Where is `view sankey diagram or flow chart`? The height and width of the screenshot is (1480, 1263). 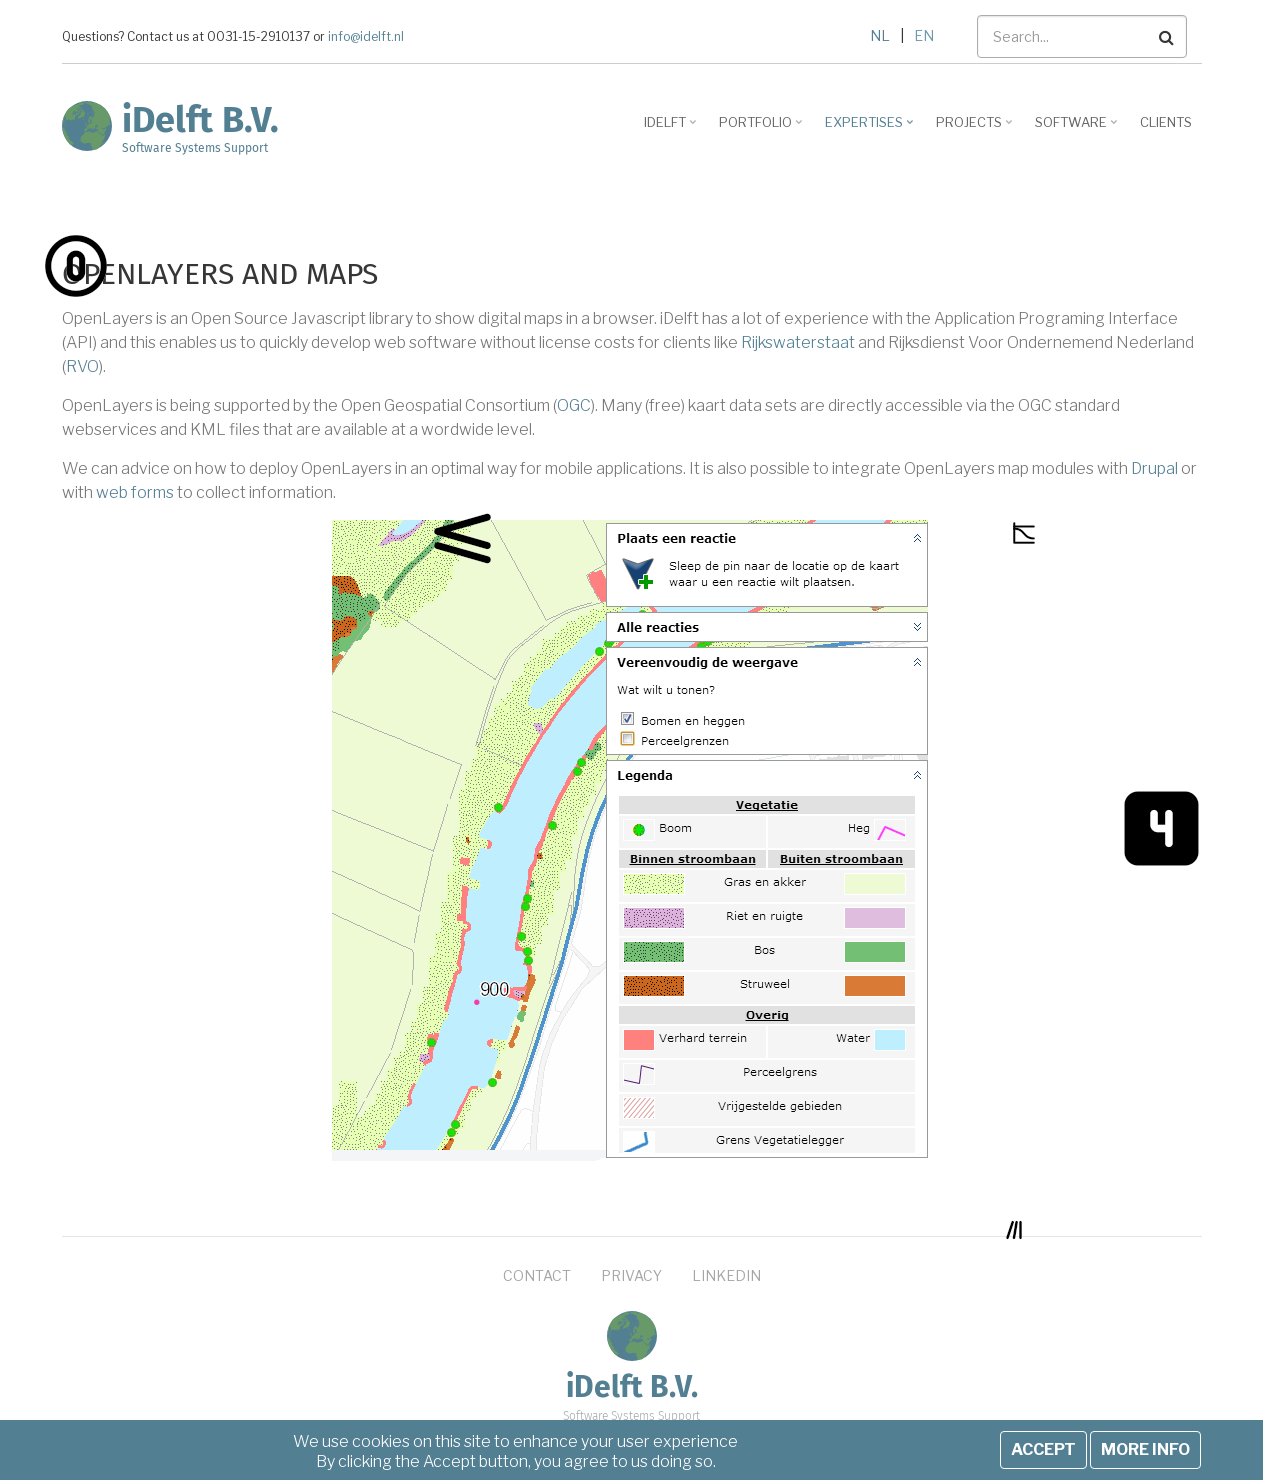 view sankey diagram or flow chart is located at coordinates (1024, 533).